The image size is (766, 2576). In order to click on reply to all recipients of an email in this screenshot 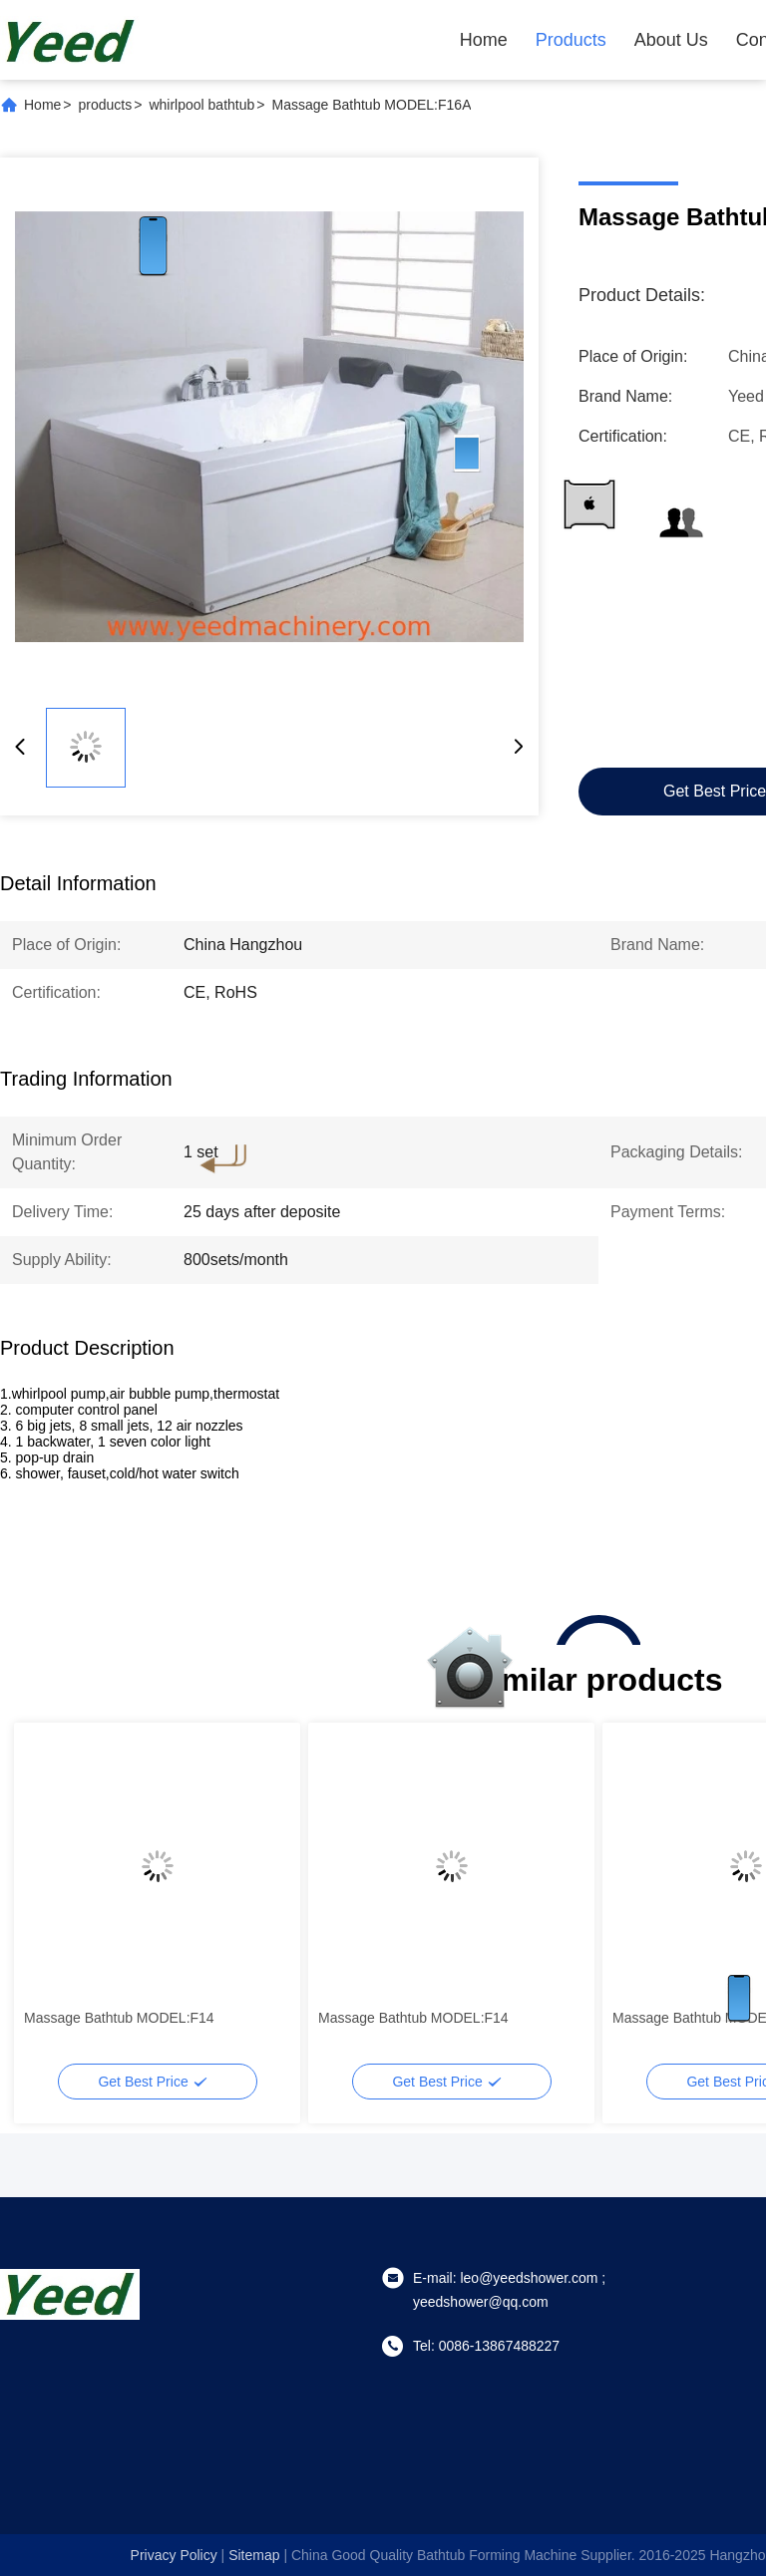, I will do `click(222, 1155)`.